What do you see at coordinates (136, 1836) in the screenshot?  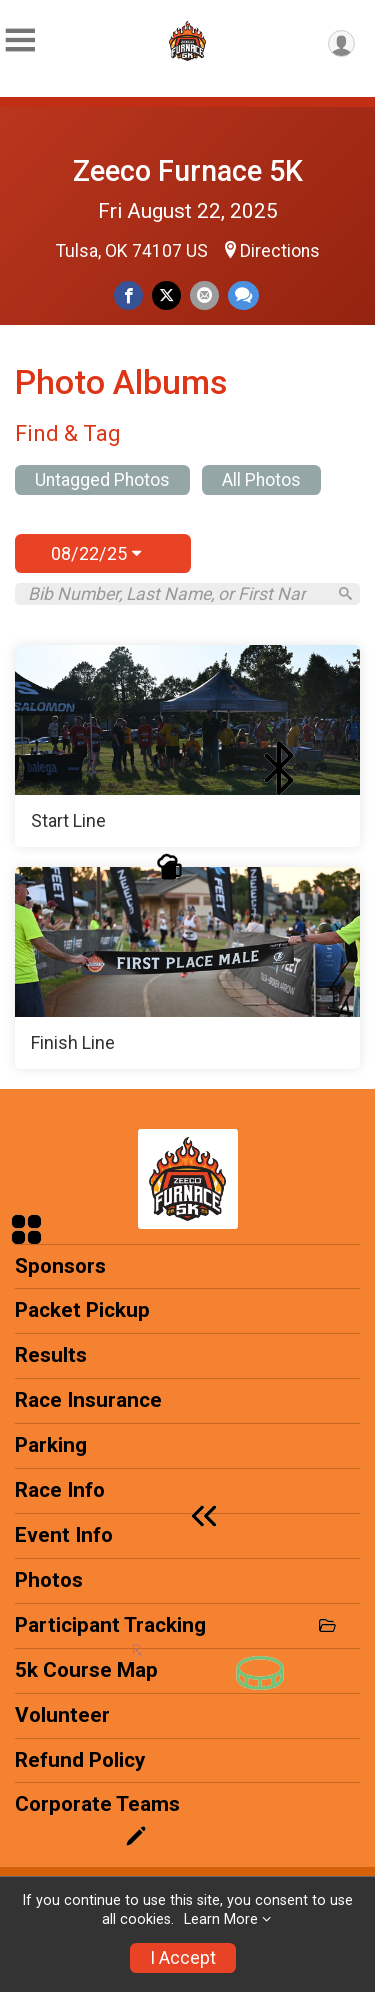 I see `edit content or text` at bounding box center [136, 1836].